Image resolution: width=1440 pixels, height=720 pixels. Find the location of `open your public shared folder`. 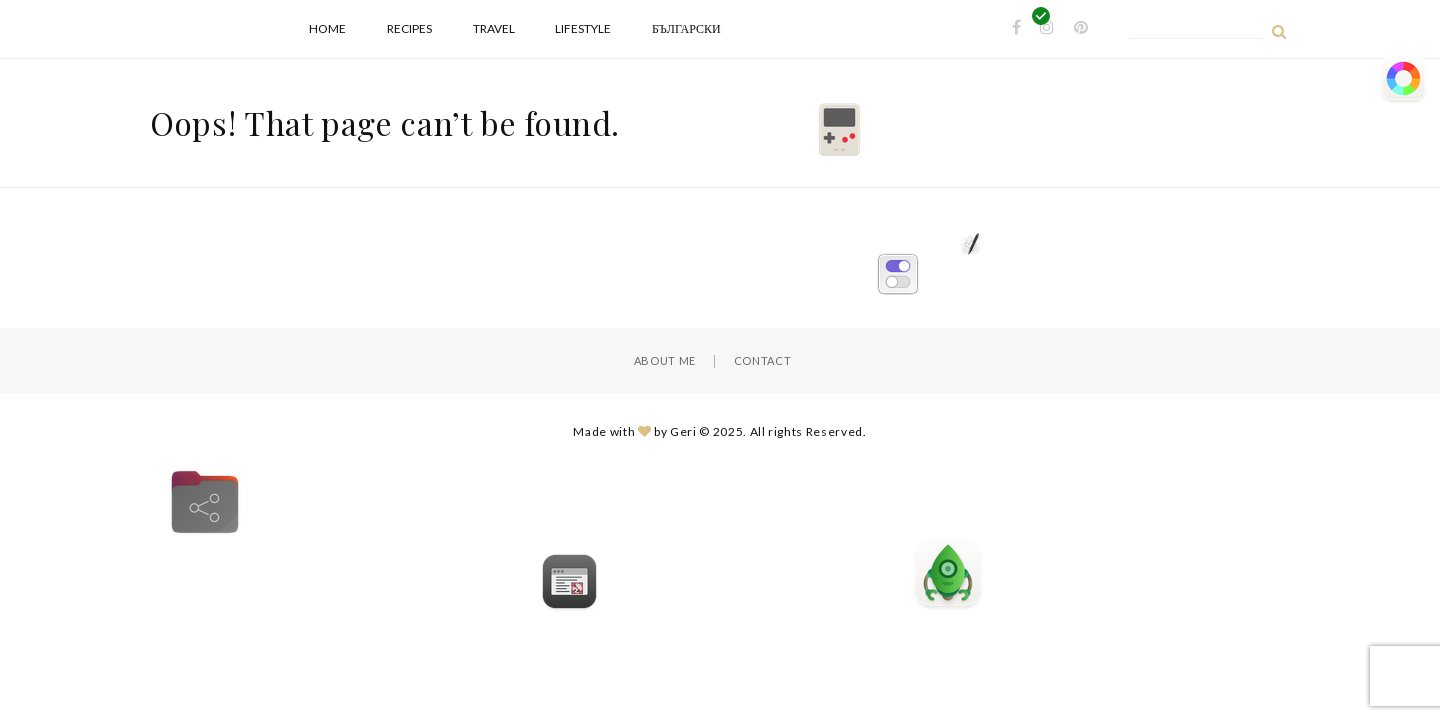

open your public shared folder is located at coordinates (205, 502).